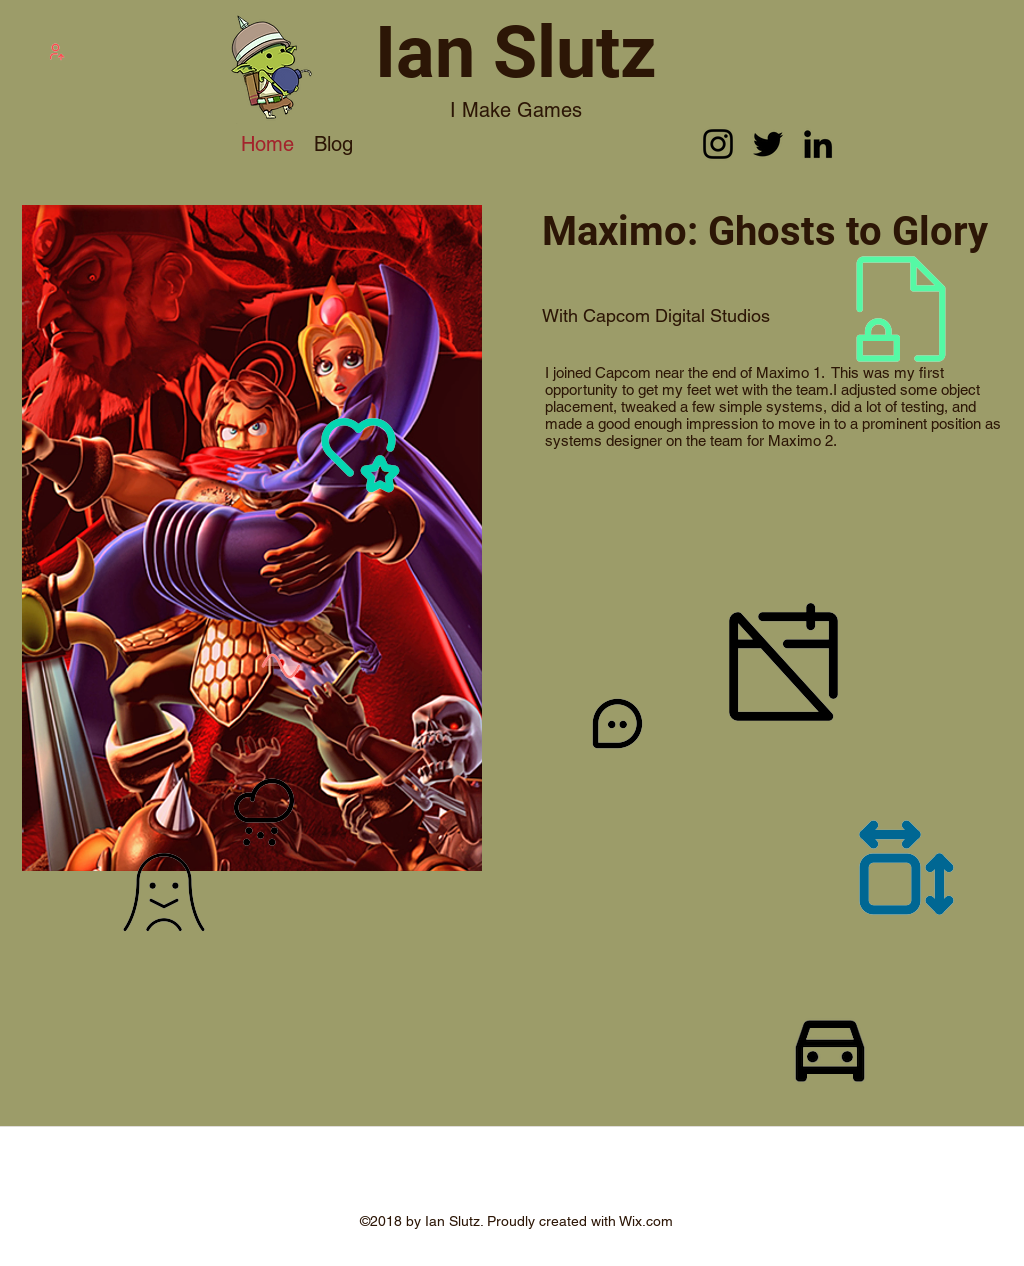  What do you see at coordinates (281, 666) in the screenshot?
I see `adjust audio or sound wave settings` at bounding box center [281, 666].